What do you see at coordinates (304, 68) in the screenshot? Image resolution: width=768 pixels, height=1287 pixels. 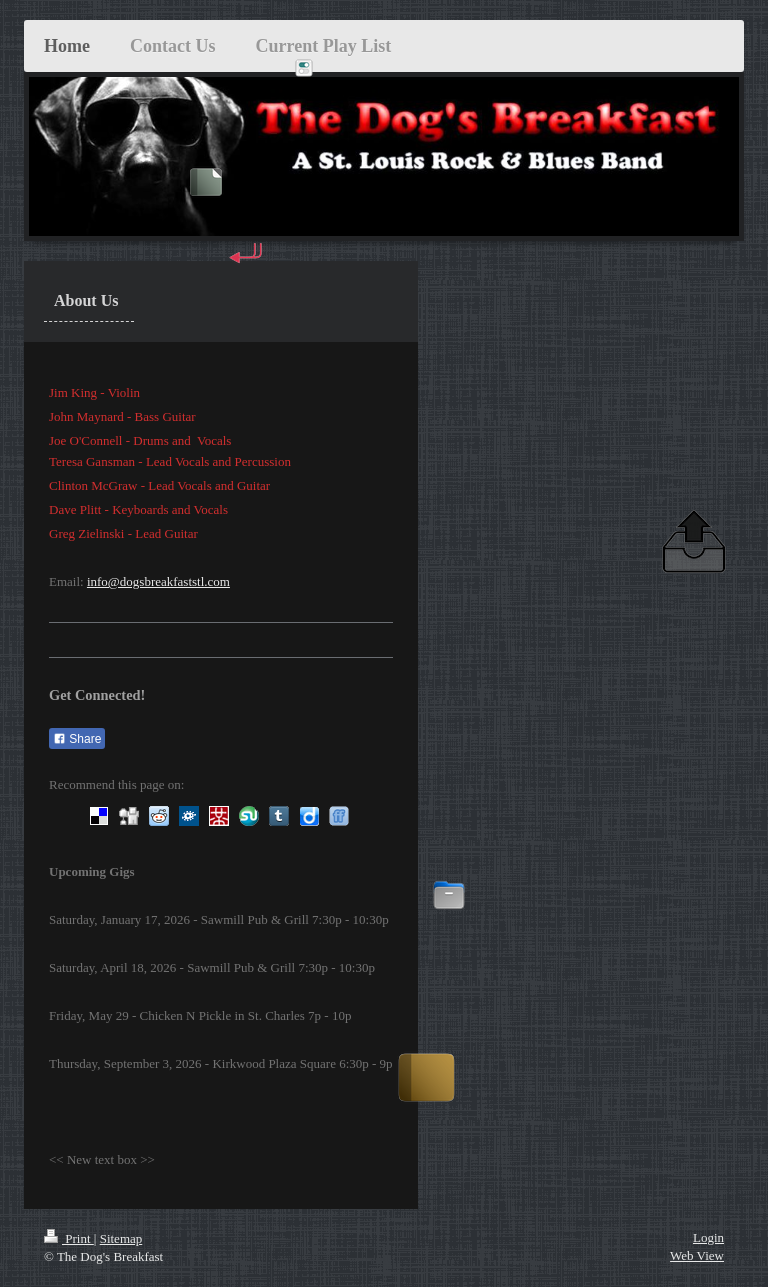 I see `open unity tweak tool settings` at bounding box center [304, 68].